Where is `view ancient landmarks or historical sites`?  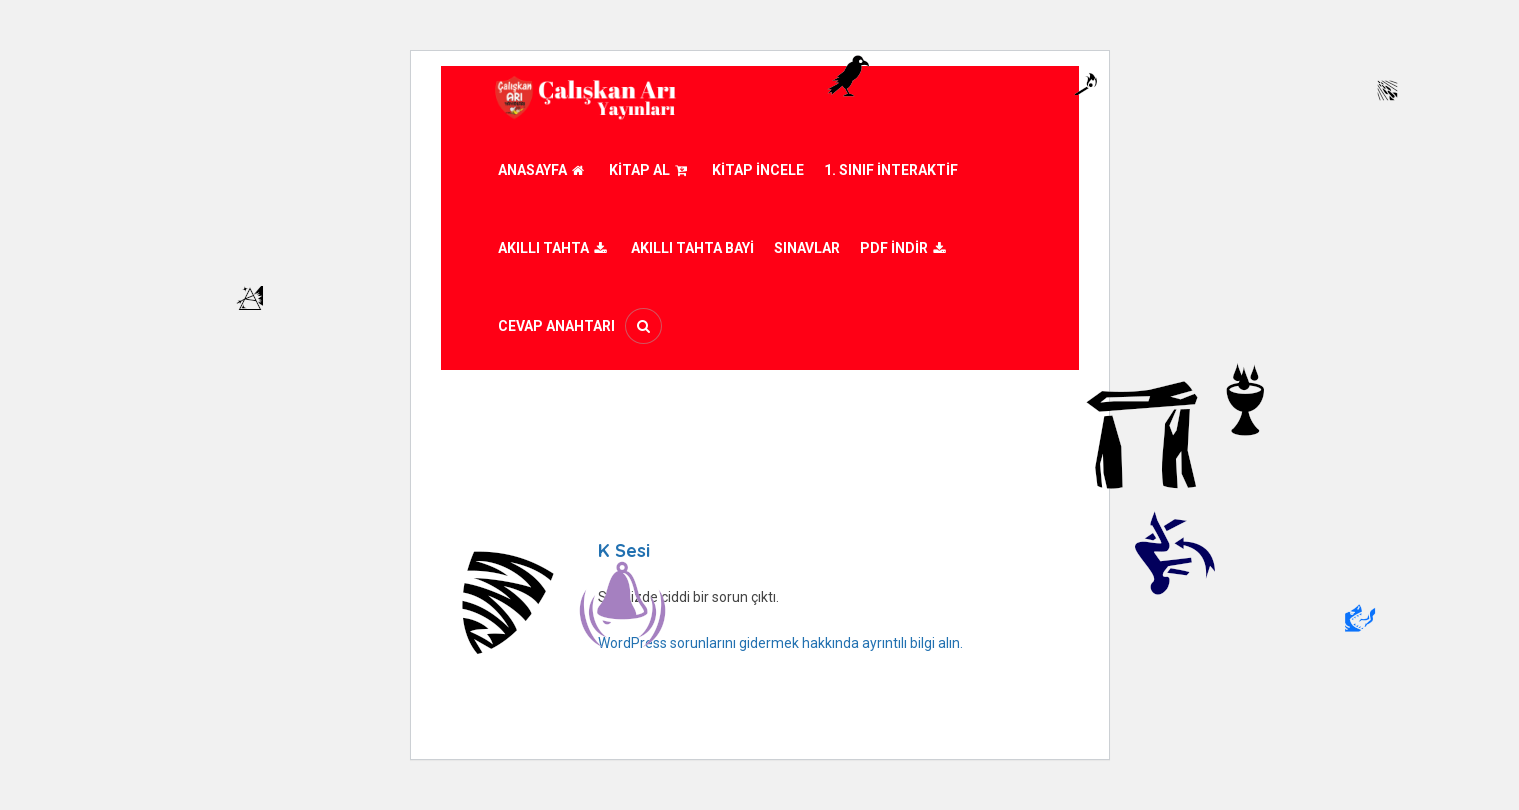
view ancient landmarks or historical sites is located at coordinates (1142, 435).